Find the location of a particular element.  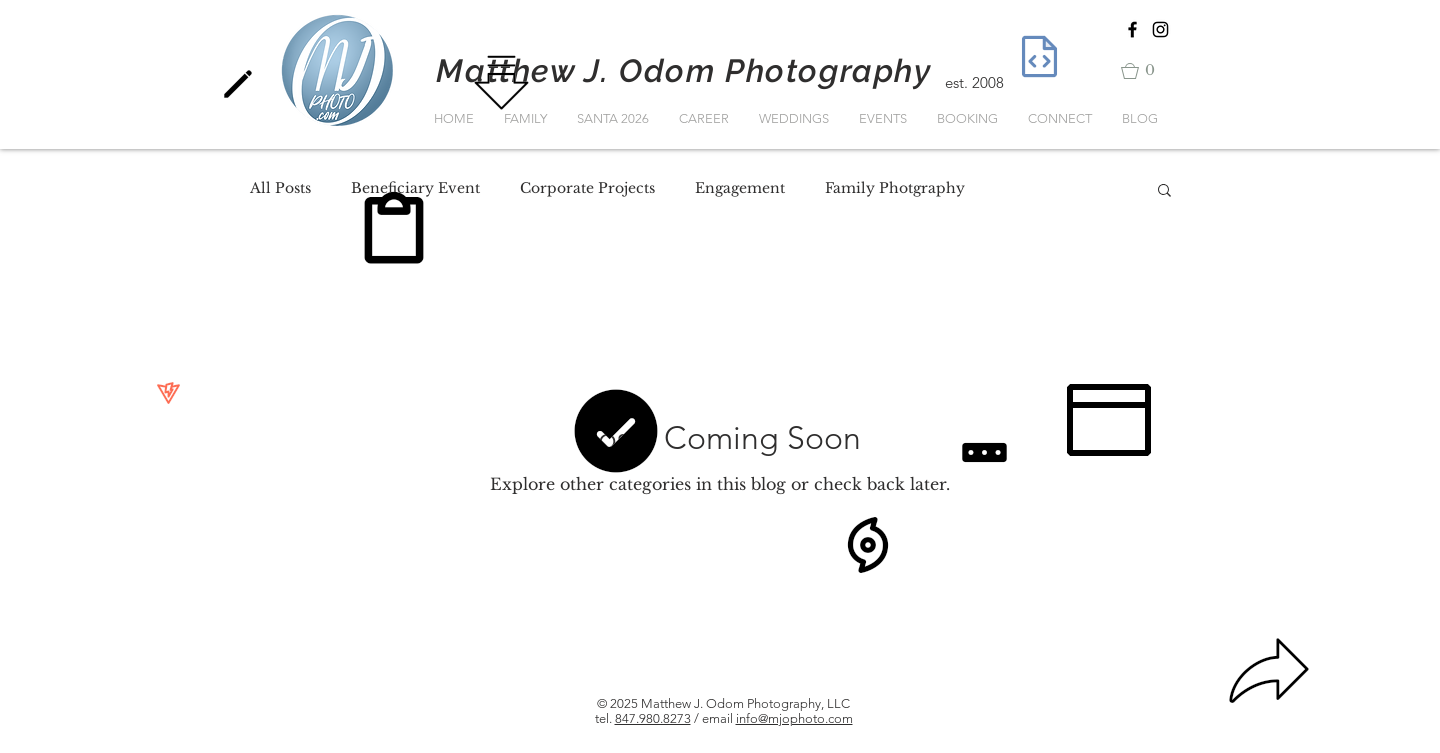

download file or content is located at coordinates (501, 80).